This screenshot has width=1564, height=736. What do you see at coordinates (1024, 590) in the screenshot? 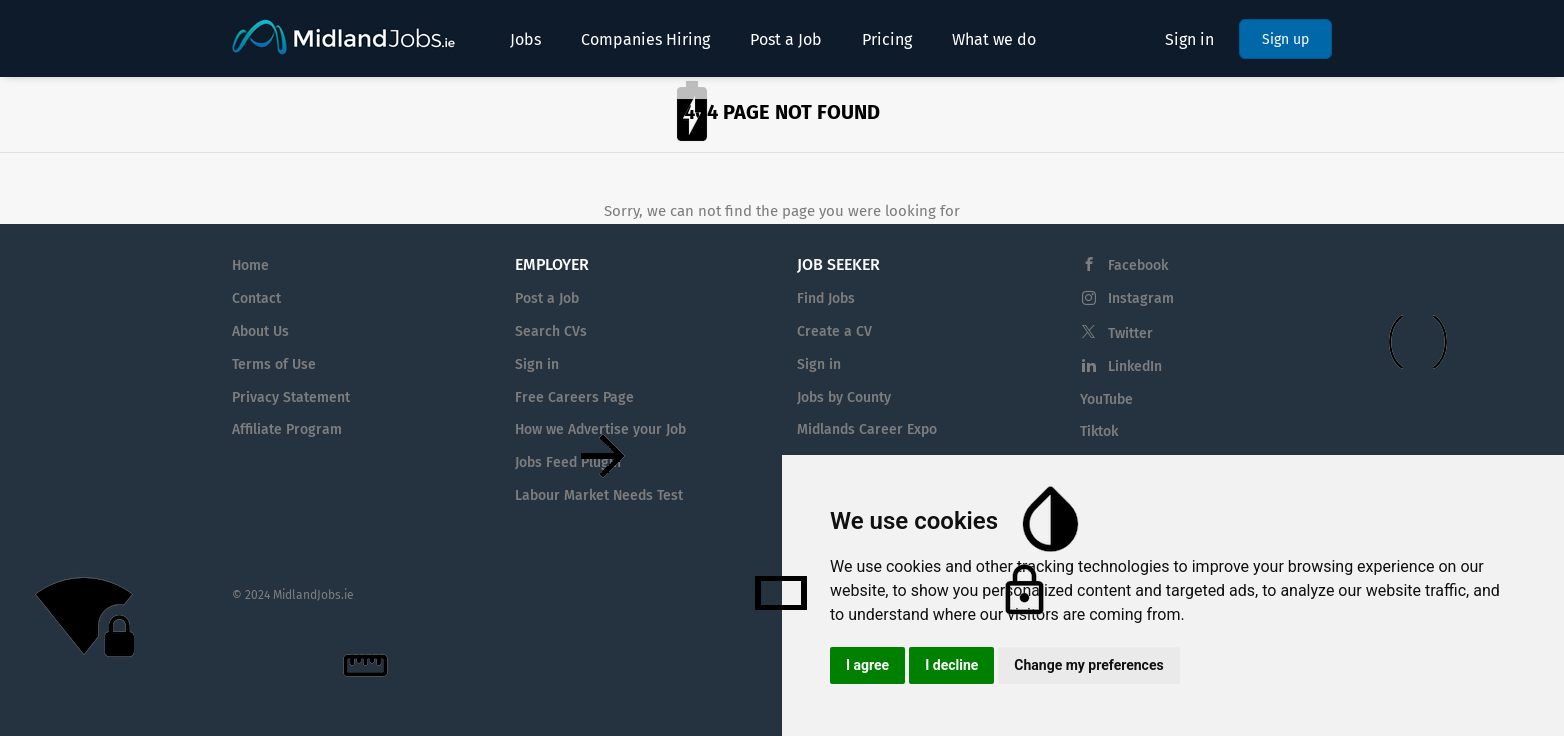
I see `lock or secure this item` at bounding box center [1024, 590].